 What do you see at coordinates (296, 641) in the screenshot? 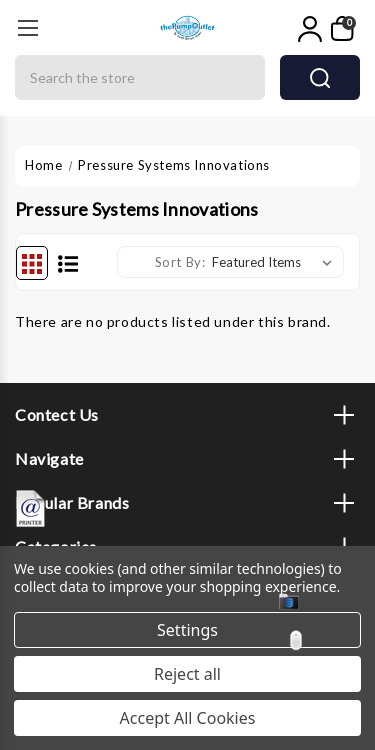
I see `connect a bluetooth mouse` at bounding box center [296, 641].